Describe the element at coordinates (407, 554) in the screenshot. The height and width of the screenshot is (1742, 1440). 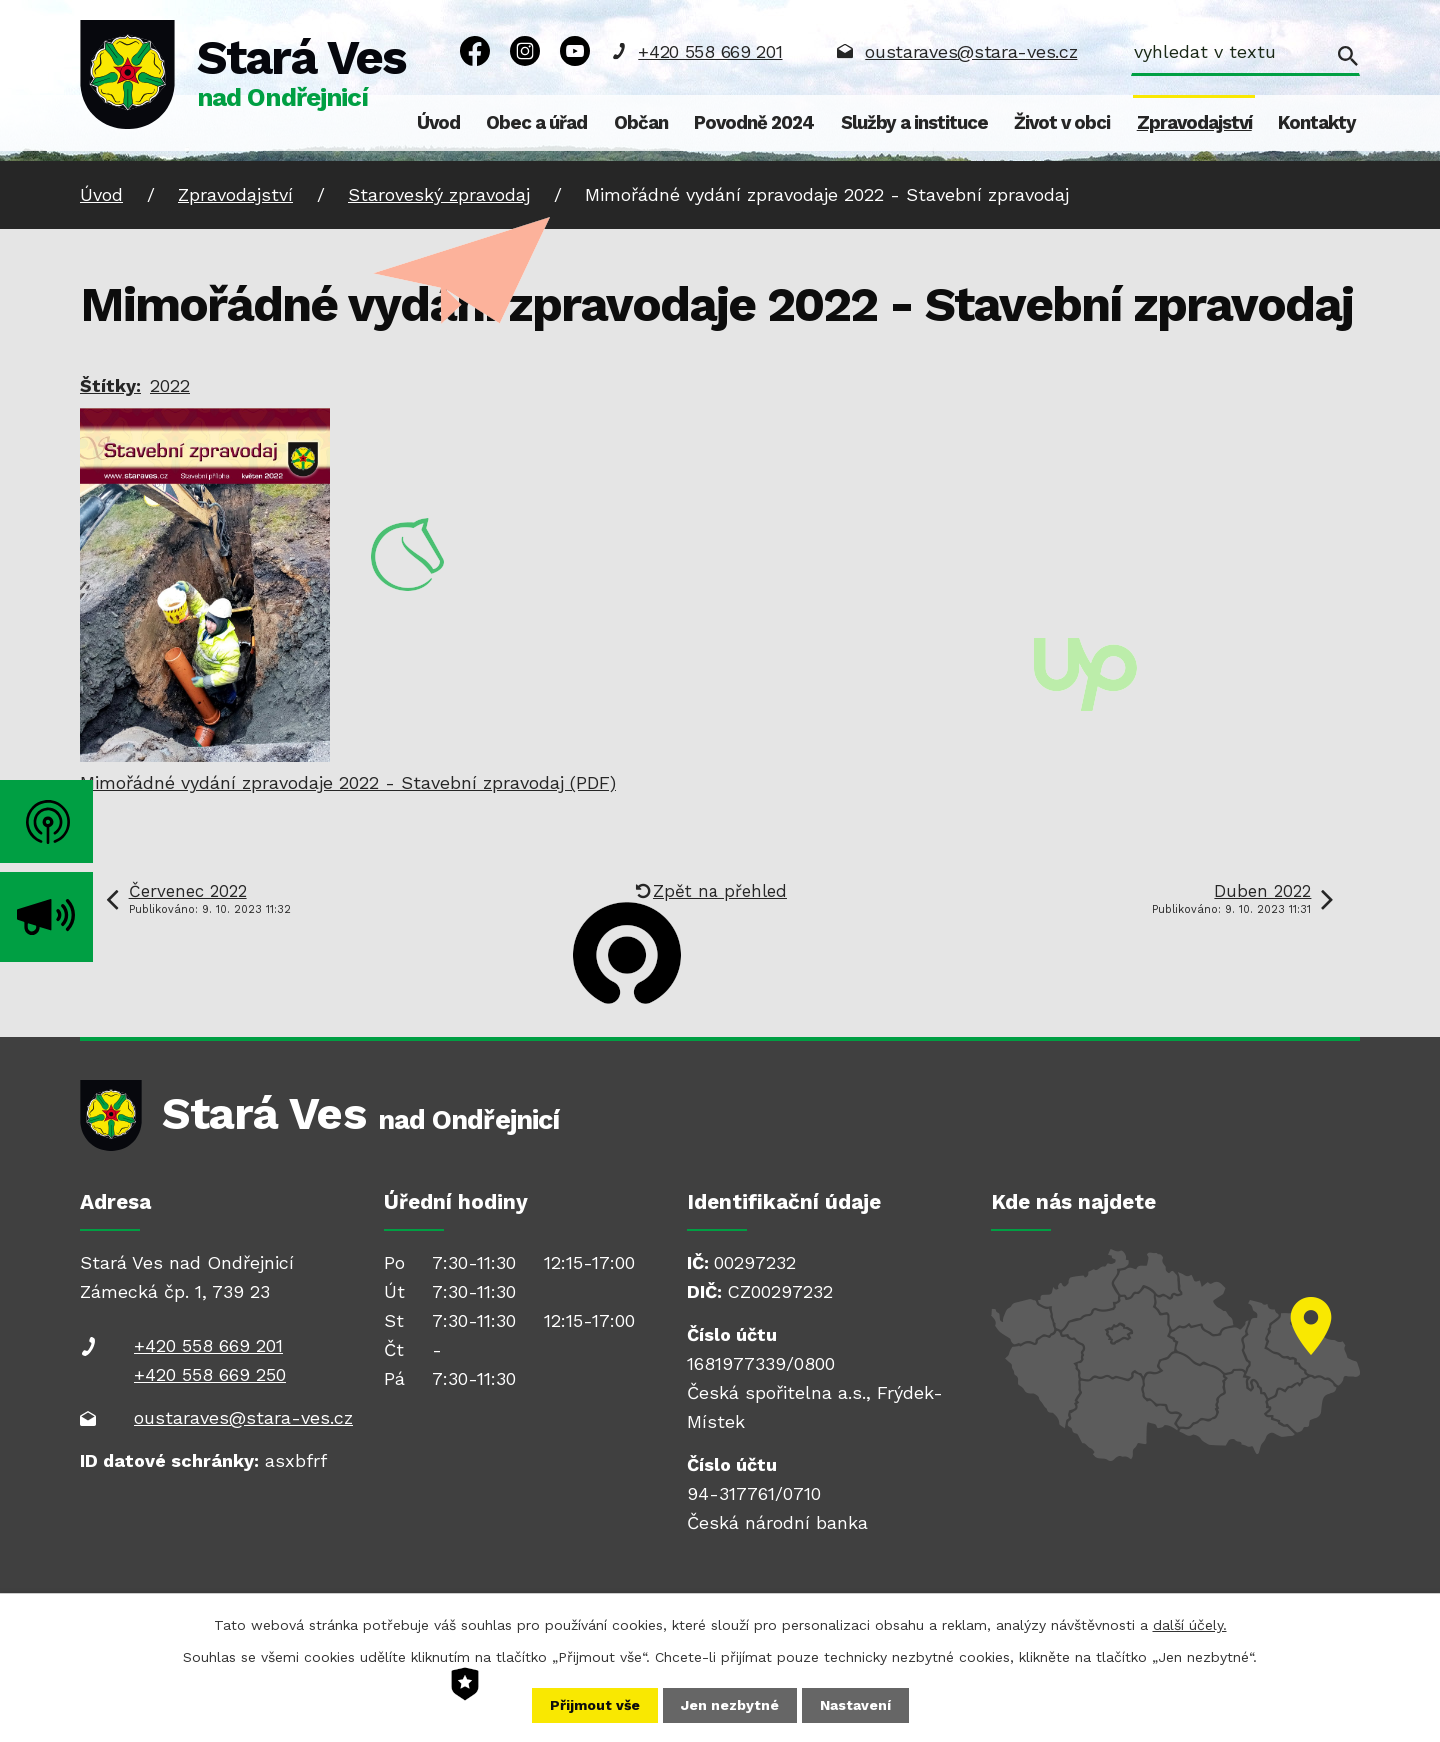
I see `open the lichess chess platform` at that location.